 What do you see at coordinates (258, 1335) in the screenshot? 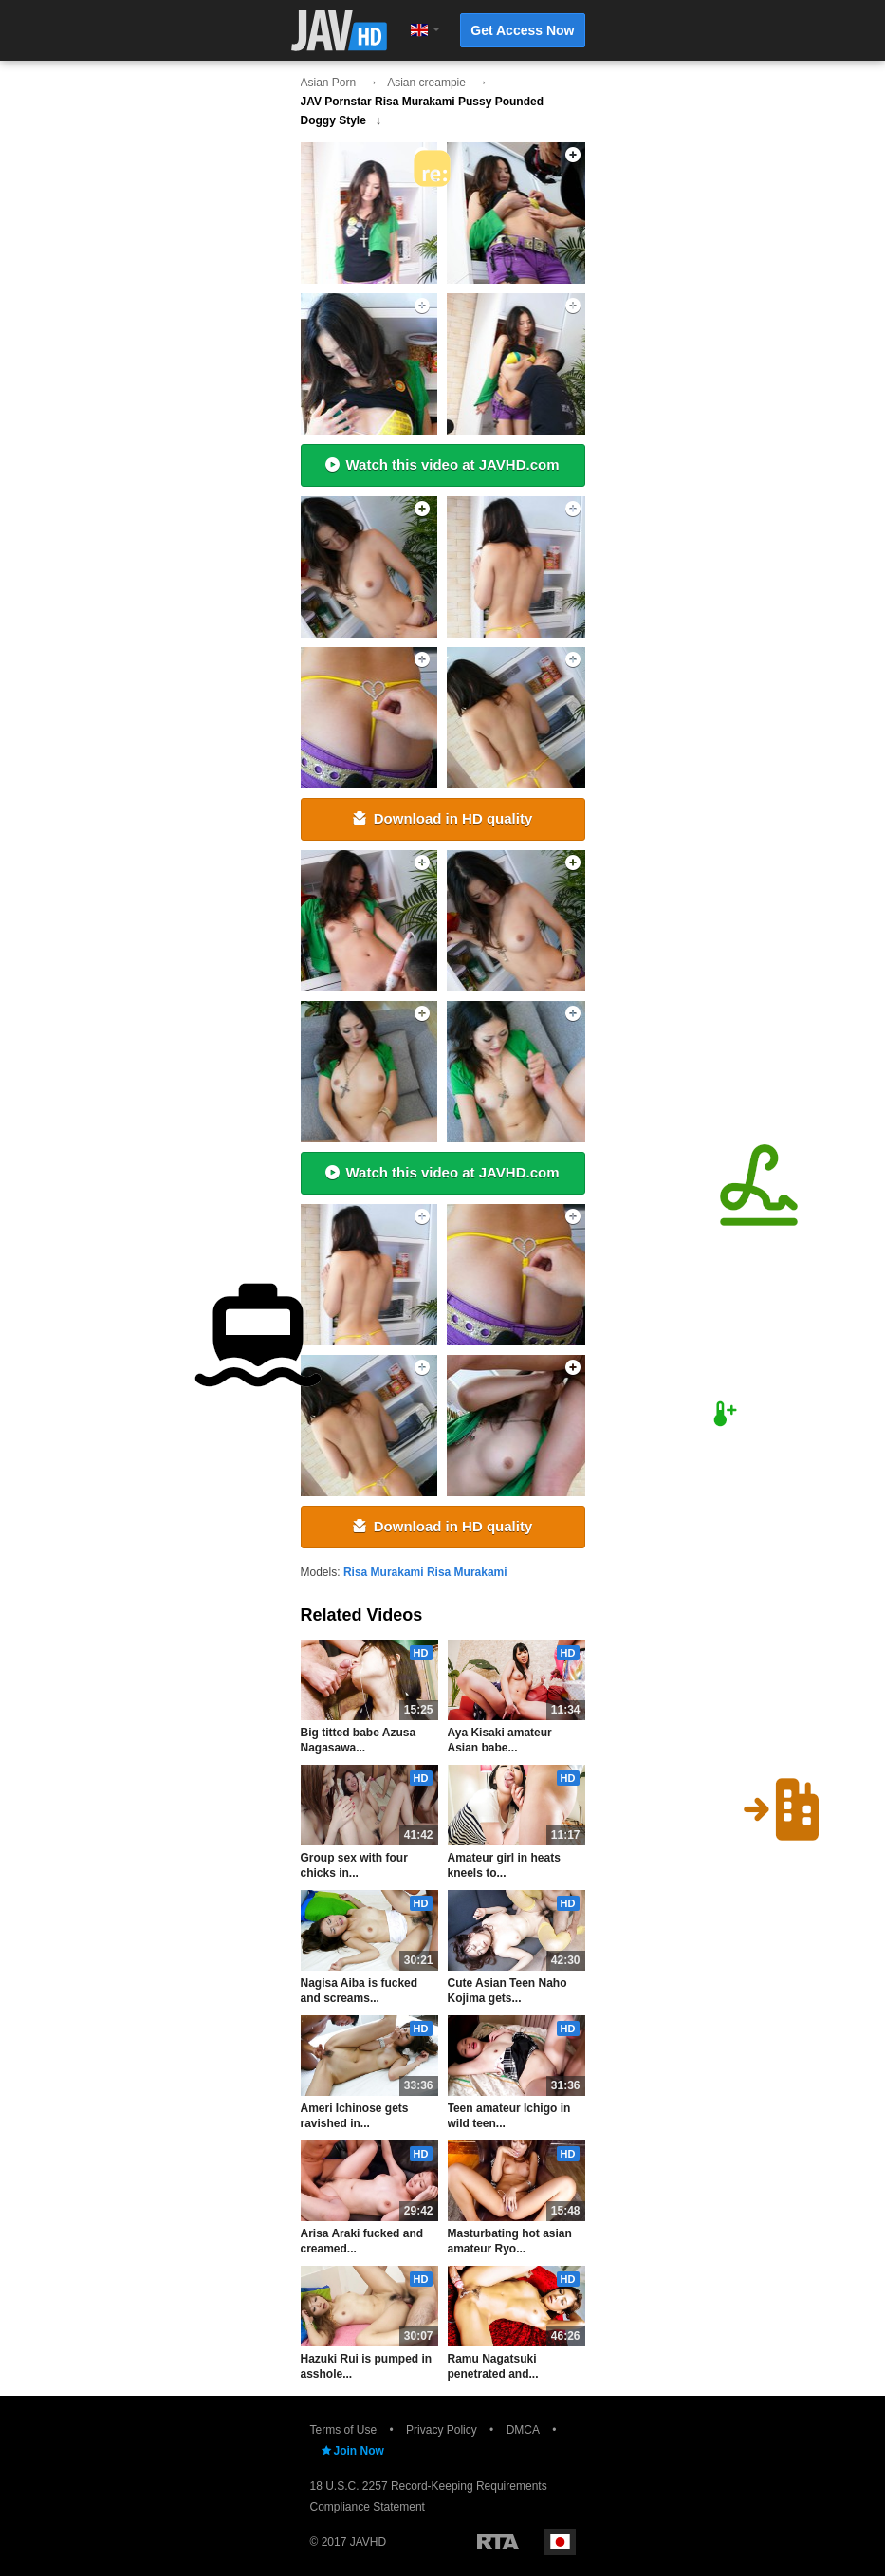
I see `ferry or boat transportation option` at bounding box center [258, 1335].